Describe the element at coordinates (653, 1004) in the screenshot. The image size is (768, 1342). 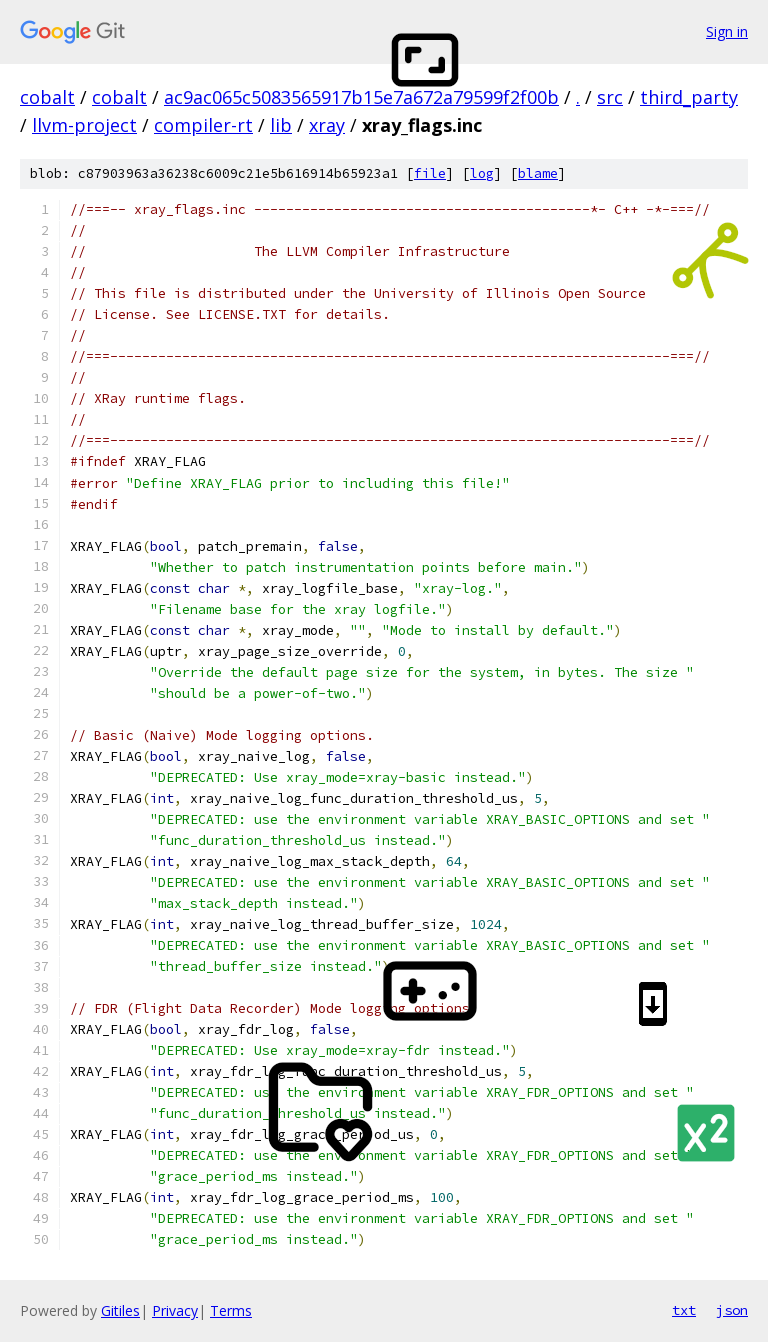
I see `download a system update to your device` at that location.